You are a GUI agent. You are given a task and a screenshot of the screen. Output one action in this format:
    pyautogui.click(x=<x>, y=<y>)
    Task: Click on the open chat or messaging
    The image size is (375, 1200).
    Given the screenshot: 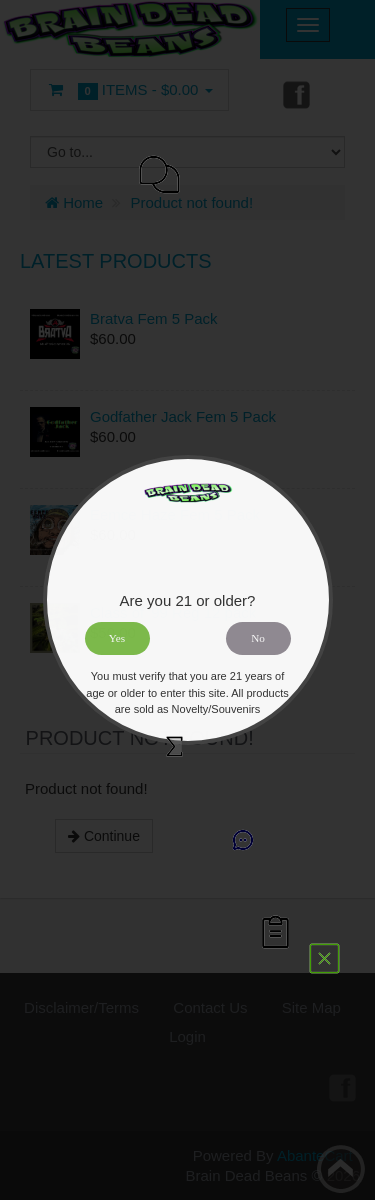 What is the action you would take?
    pyautogui.click(x=159, y=174)
    